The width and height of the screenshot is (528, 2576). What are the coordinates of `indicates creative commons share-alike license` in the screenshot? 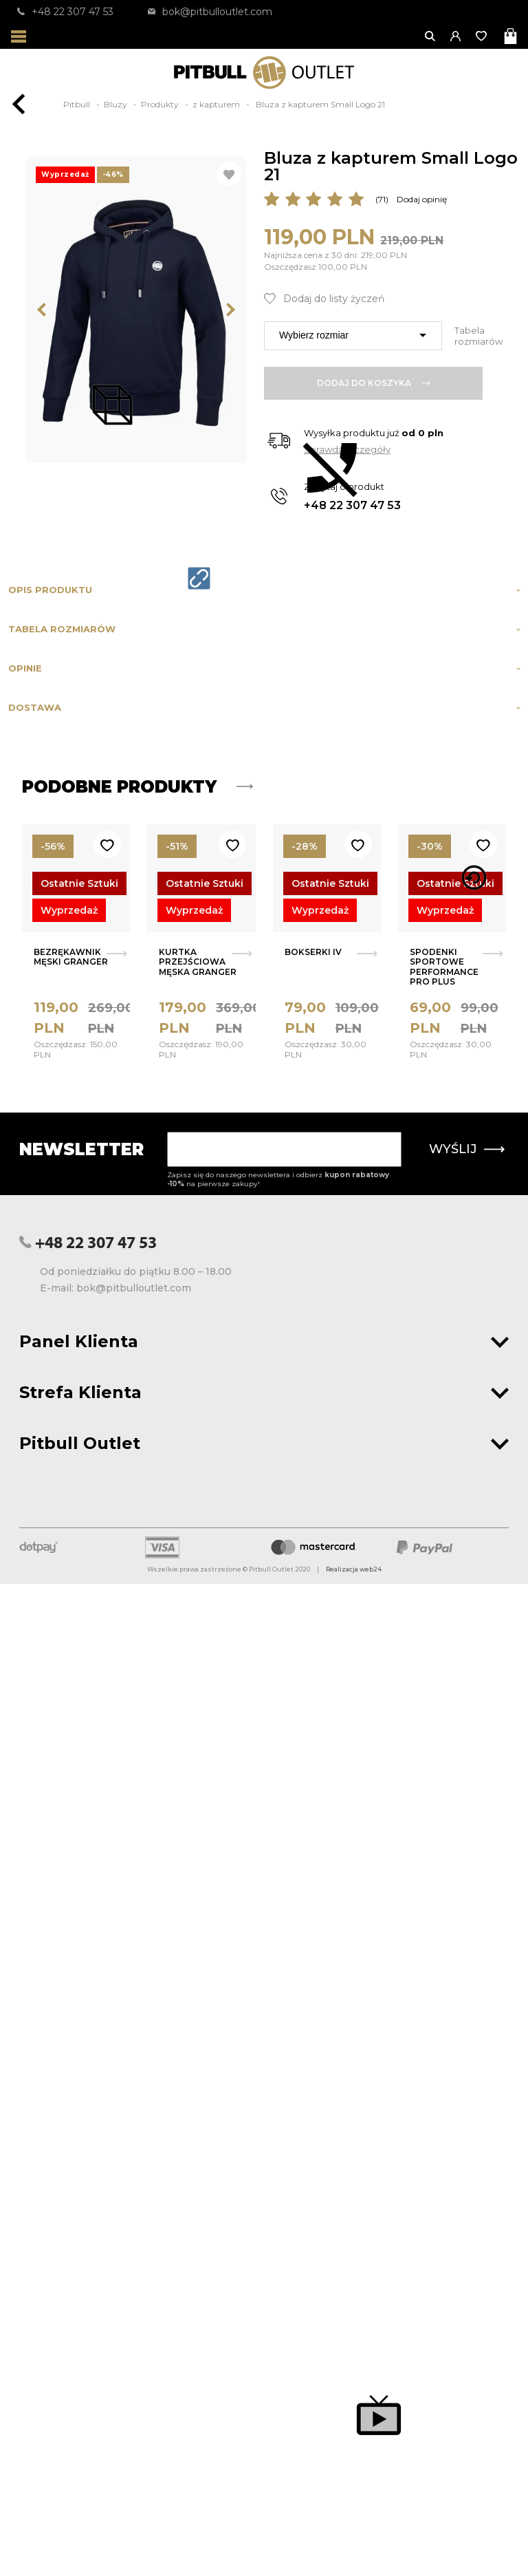 It's located at (474, 877).